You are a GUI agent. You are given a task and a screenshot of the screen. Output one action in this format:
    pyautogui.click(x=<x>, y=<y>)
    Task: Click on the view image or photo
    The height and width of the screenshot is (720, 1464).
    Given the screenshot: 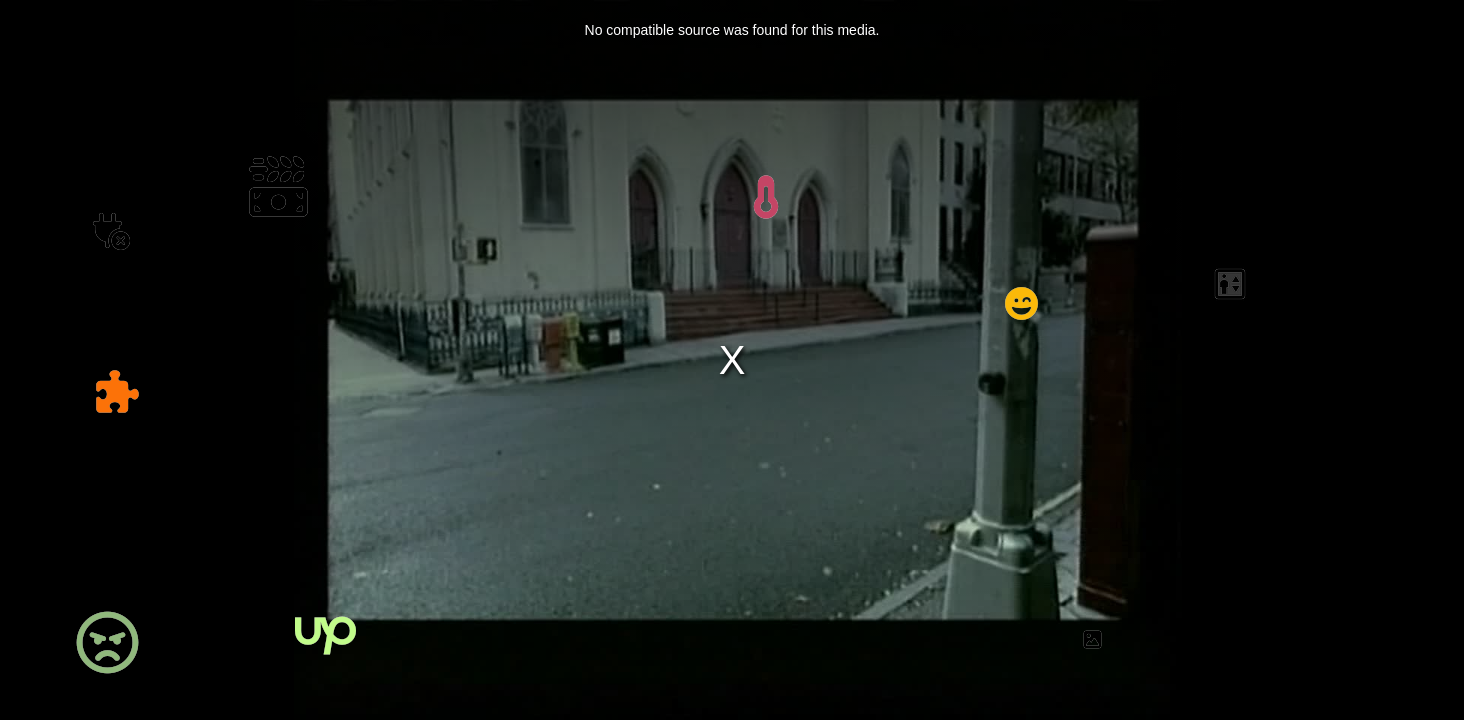 What is the action you would take?
    pyautogui.click(x=1092, y=639)
    